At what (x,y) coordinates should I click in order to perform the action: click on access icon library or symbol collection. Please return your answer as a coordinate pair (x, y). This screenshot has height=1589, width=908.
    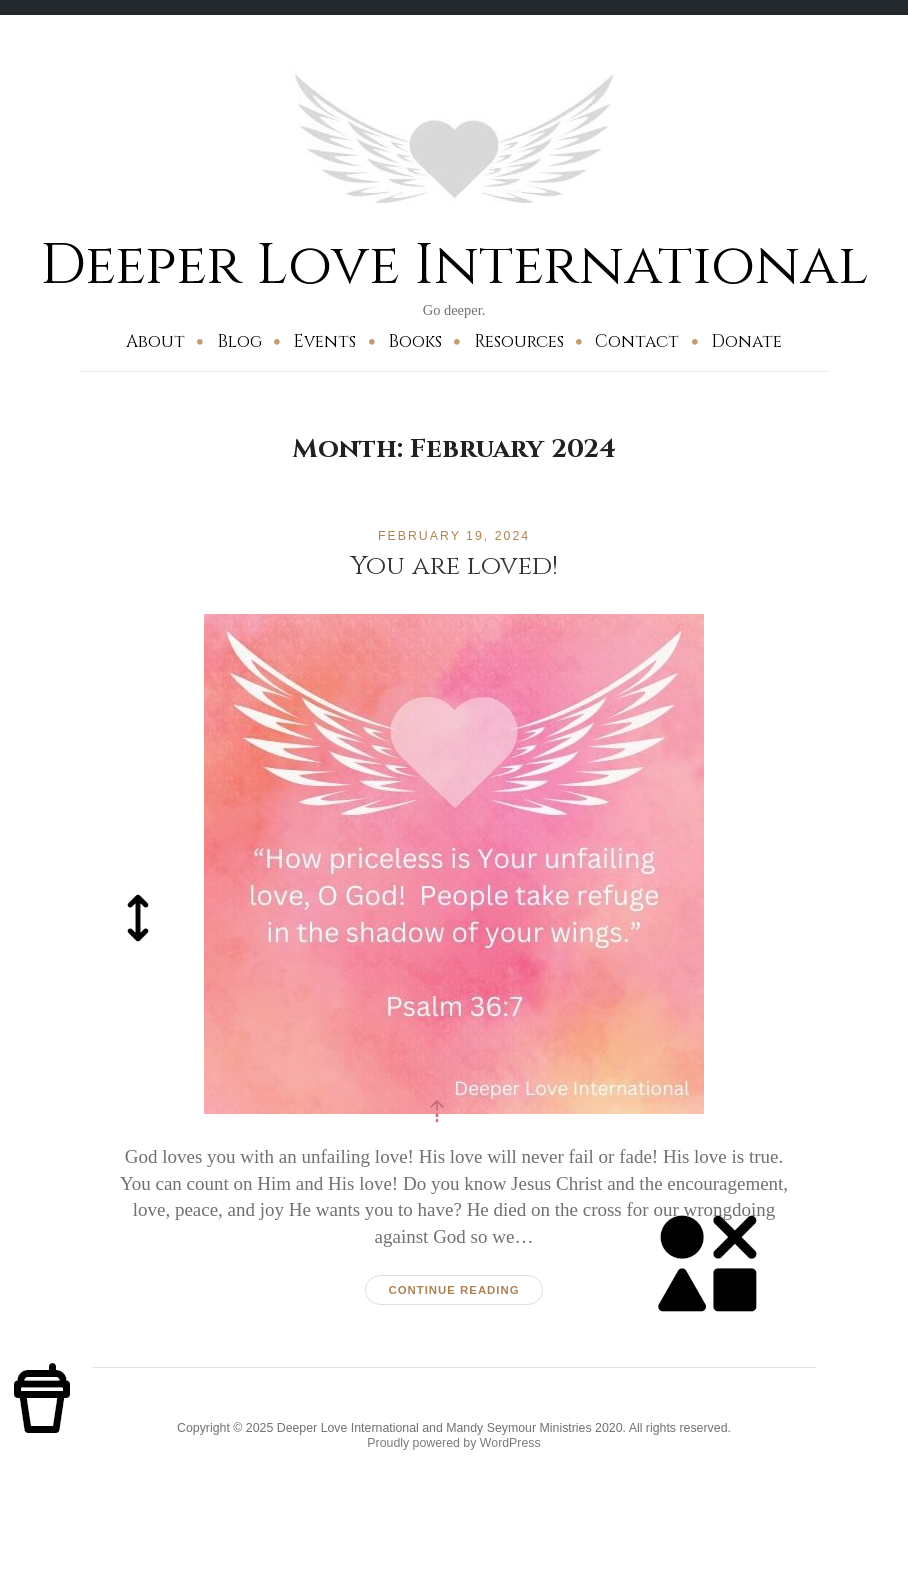
    Looking at the image, I should click on (708, 1263).